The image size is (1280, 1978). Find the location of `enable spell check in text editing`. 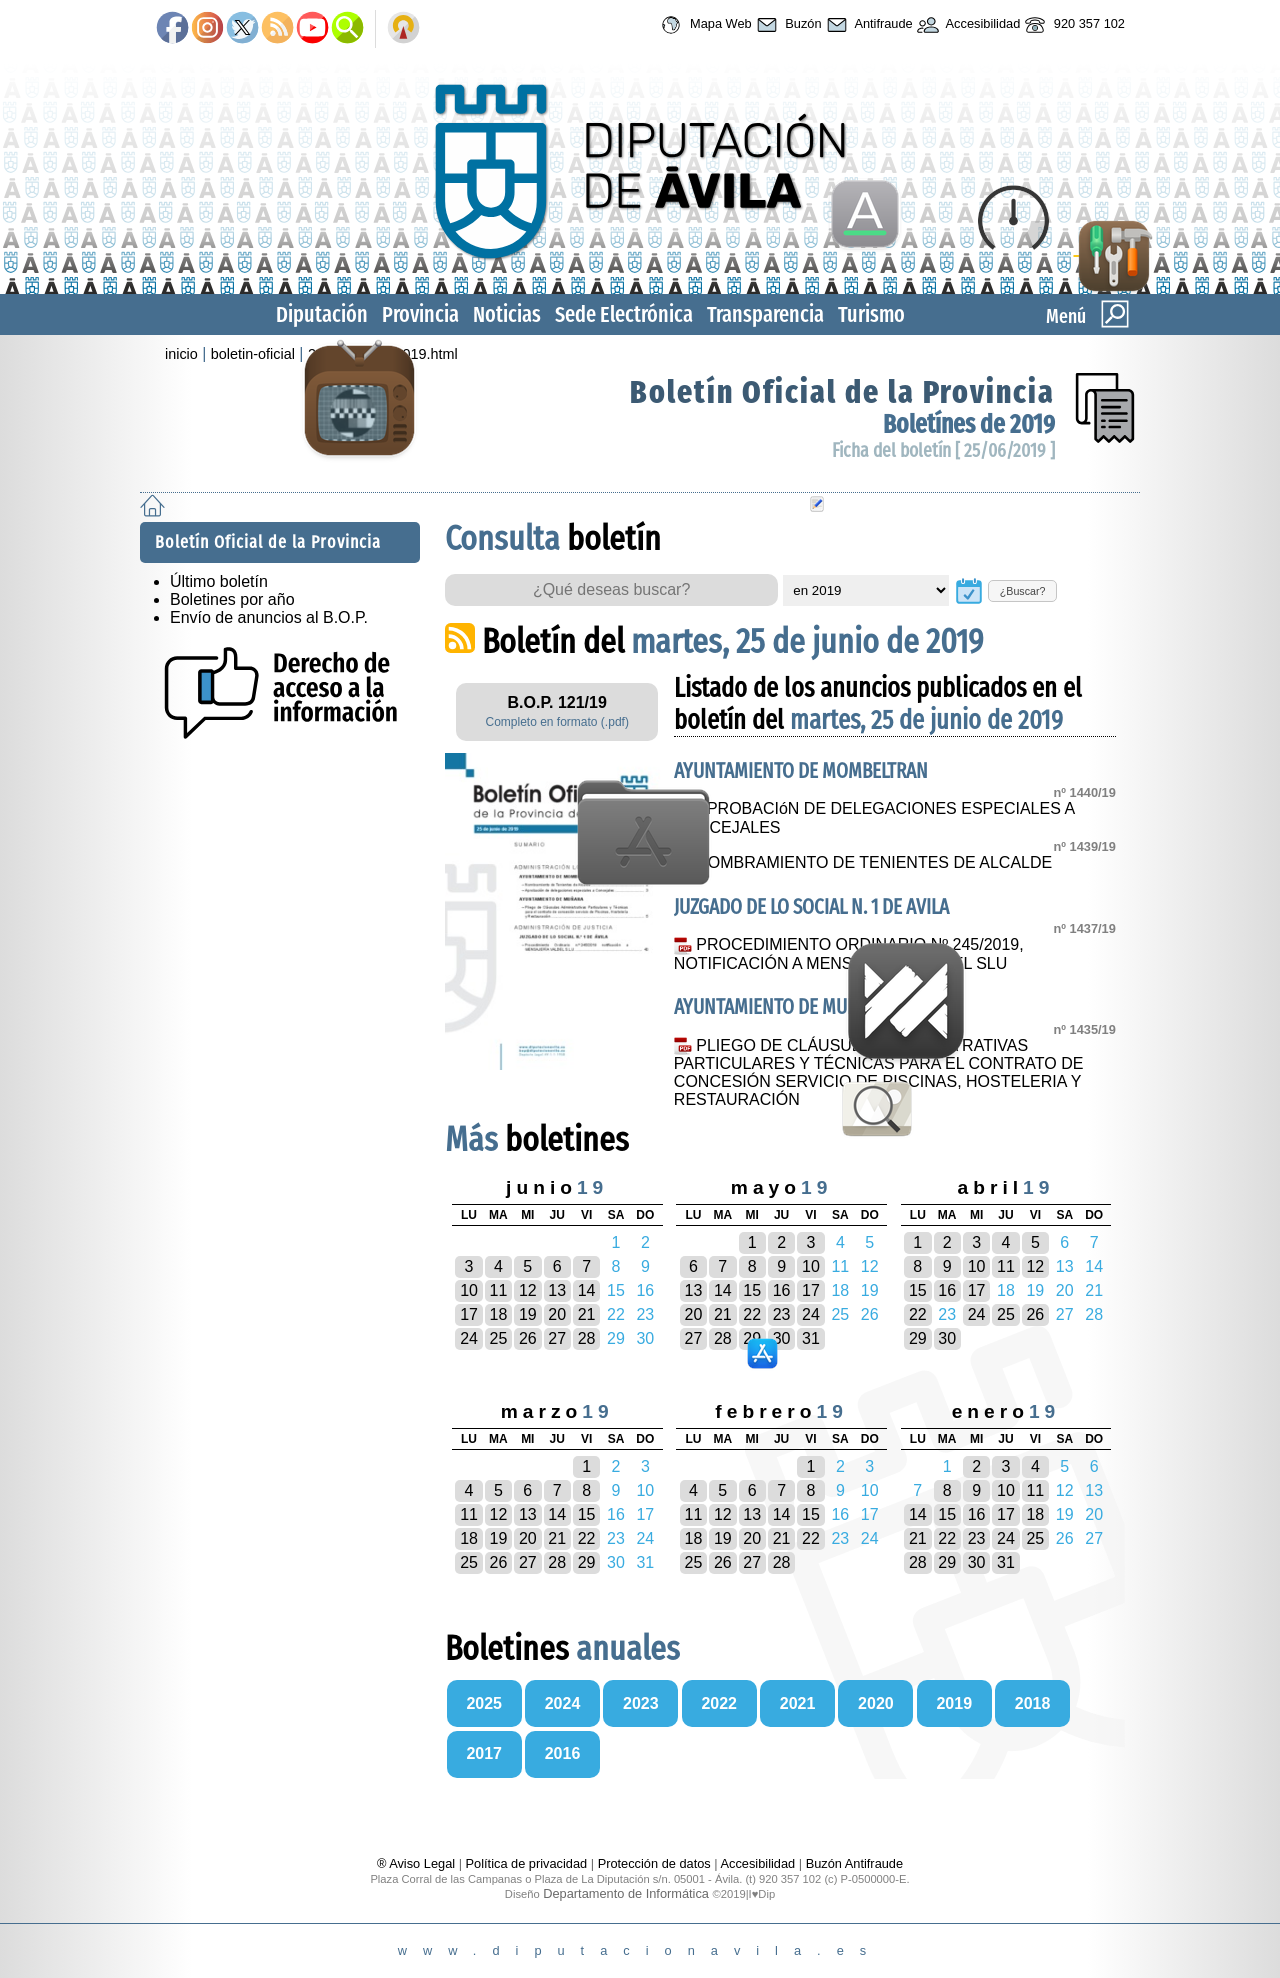

enable spell check in text editing is located at coordinates (865, 215).